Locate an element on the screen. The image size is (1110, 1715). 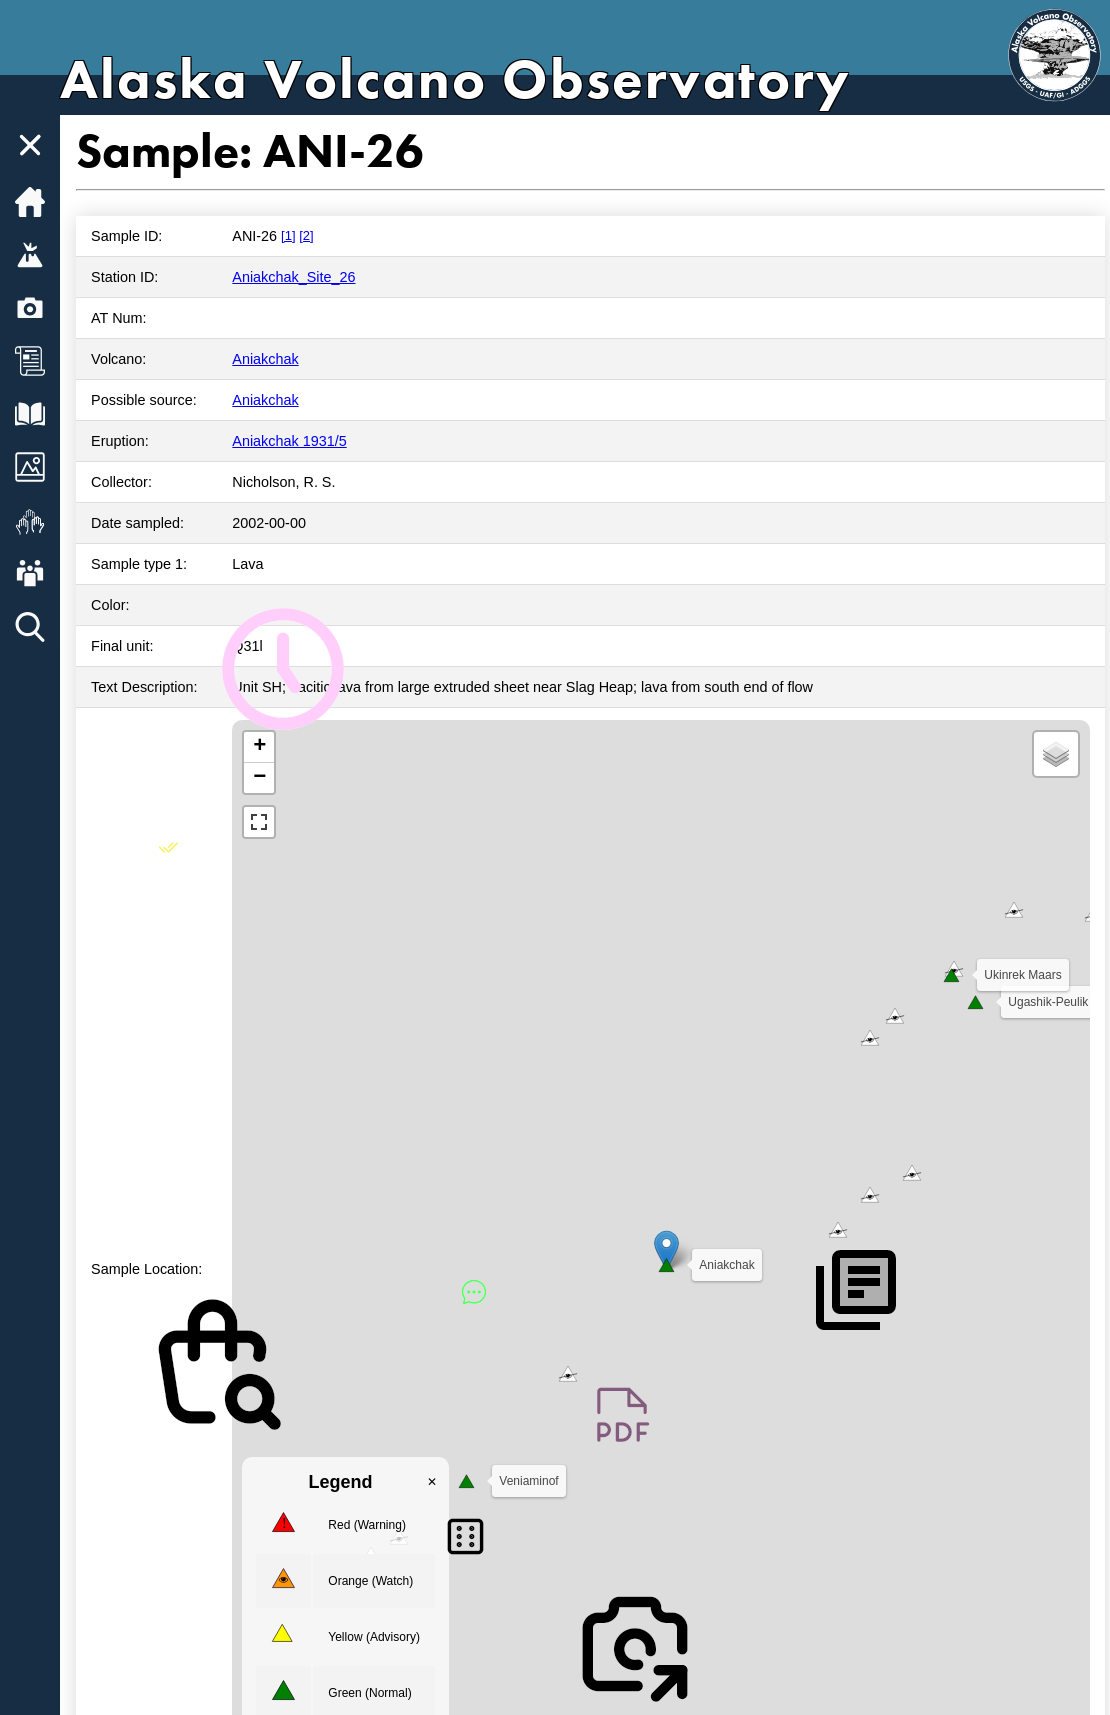
random selection or shuffle function is located at coordinates (465, 1536).